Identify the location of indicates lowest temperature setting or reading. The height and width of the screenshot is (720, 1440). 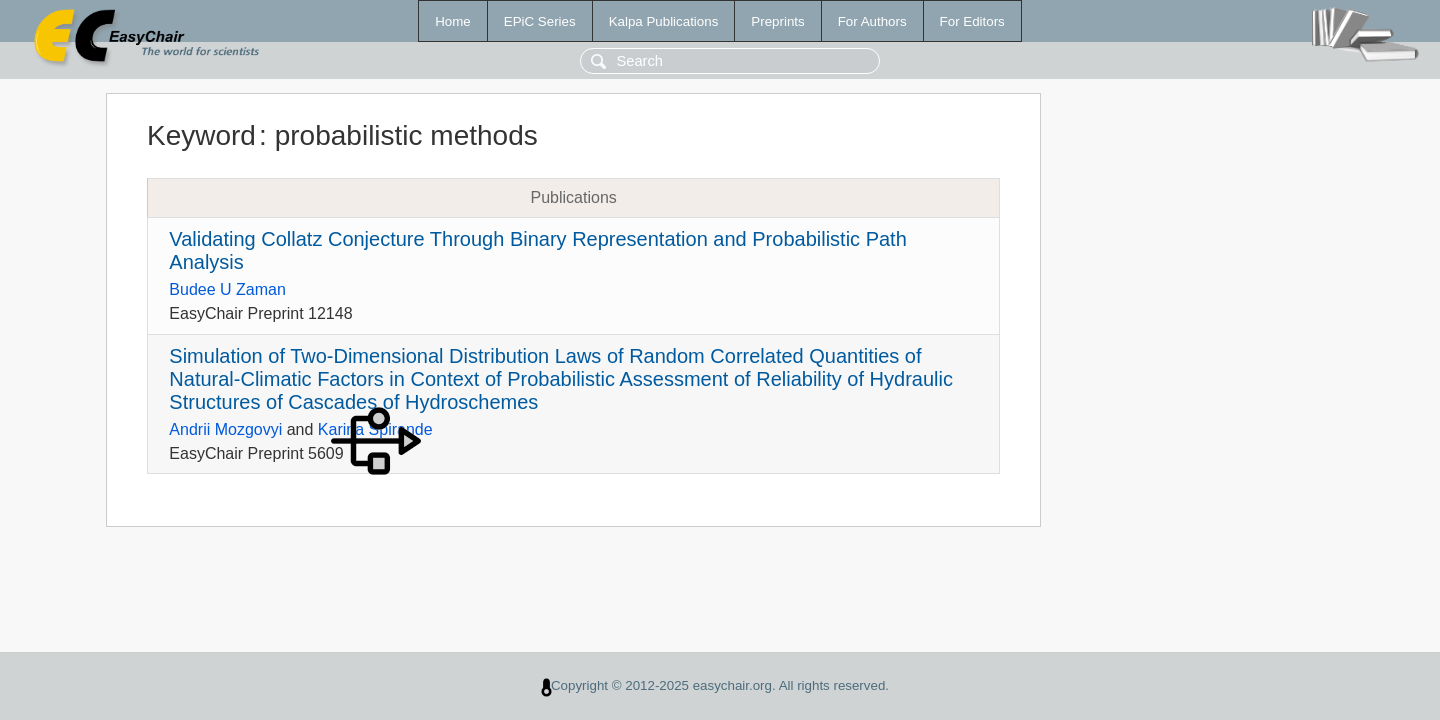
(546, 687).